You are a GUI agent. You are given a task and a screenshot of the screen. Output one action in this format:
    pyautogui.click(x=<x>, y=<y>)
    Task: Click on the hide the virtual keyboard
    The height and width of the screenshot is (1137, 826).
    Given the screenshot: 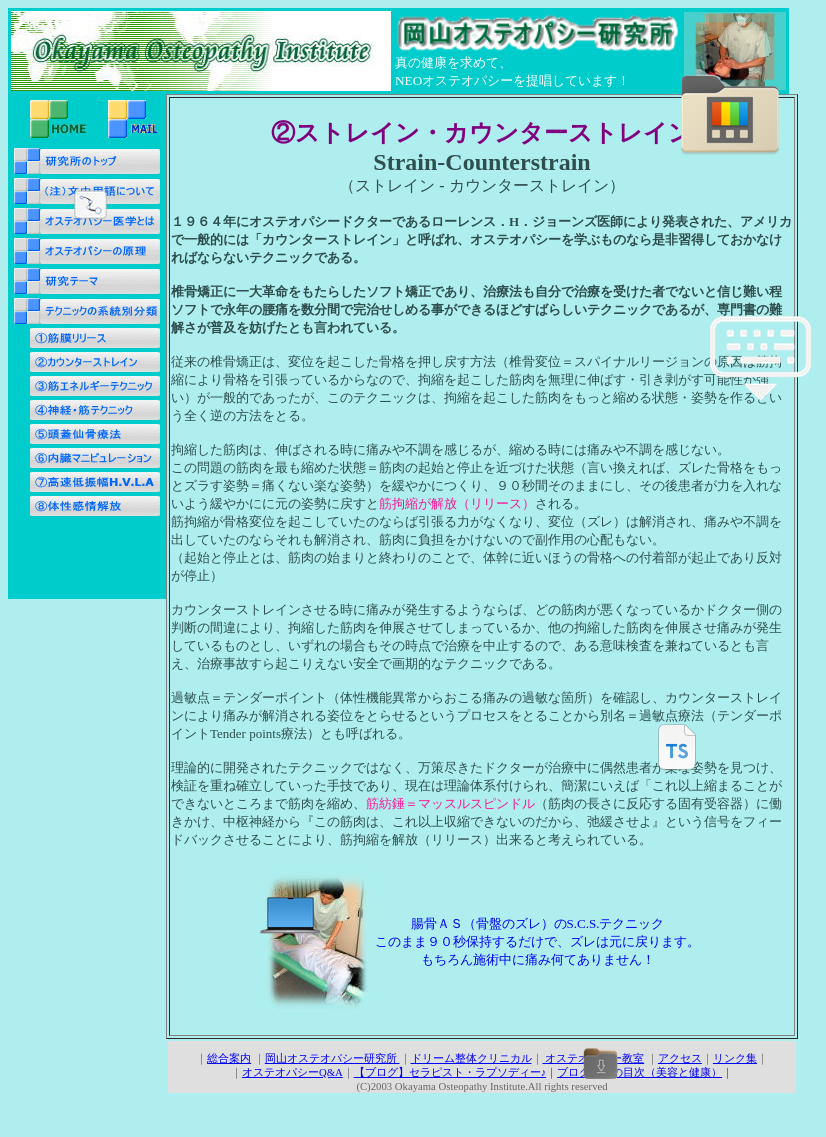 What is the action you would take?
    pyautogui.click(x=760, y=358)
    